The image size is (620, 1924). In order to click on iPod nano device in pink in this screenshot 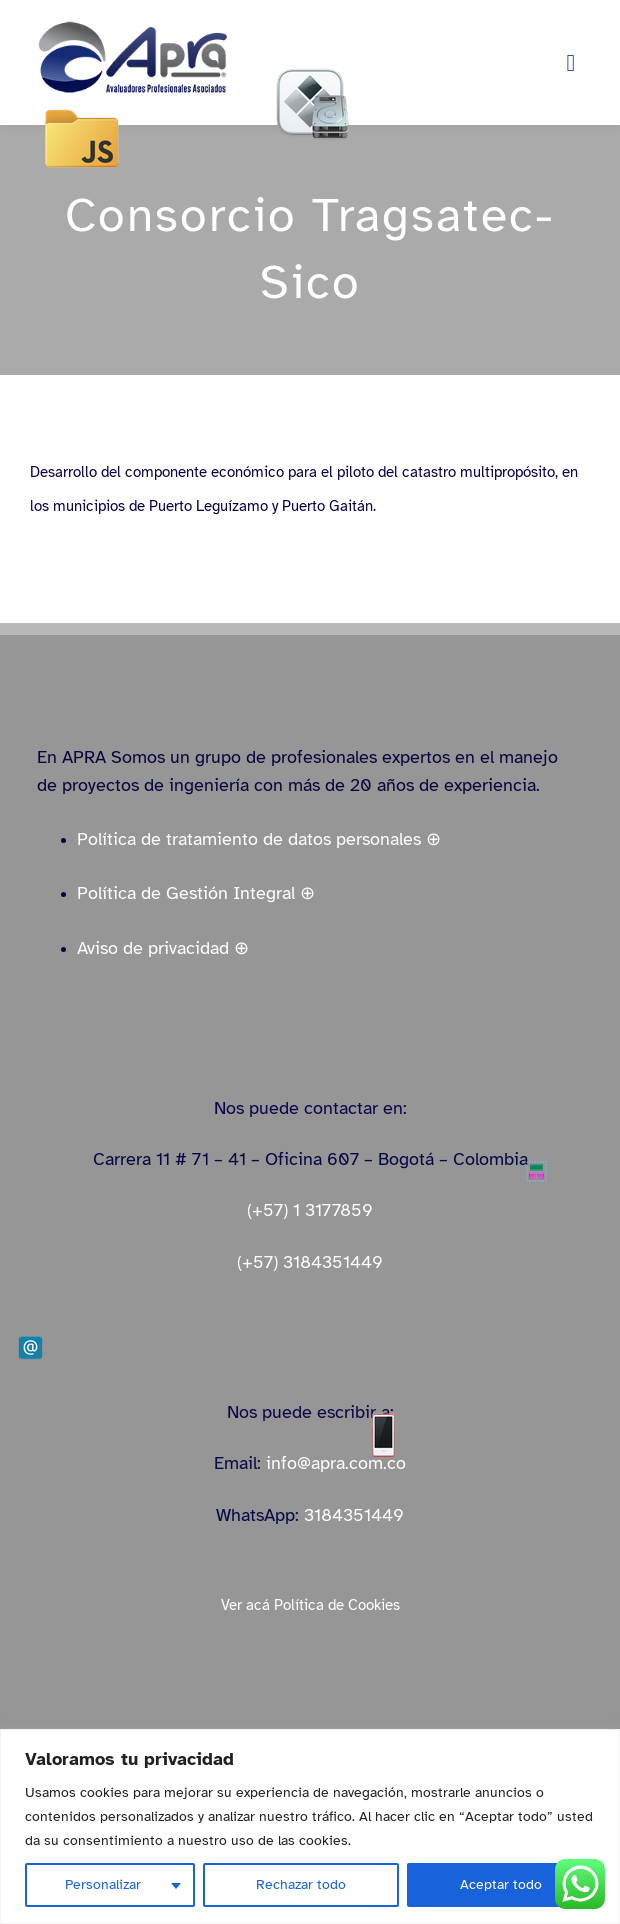, I will do `click(383, 1435)`.